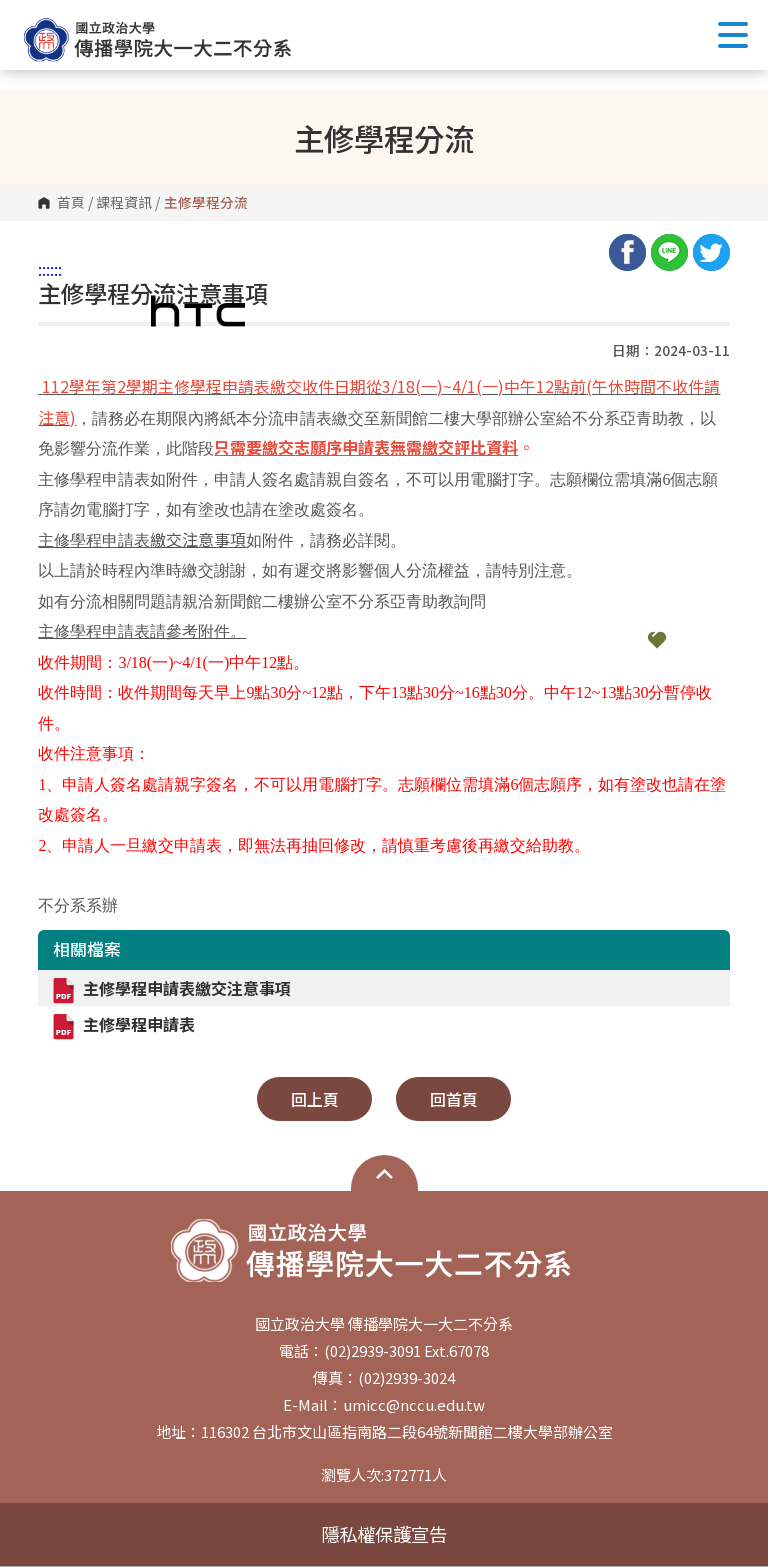 The height and width of the screenshot is (1567, 768). I want to click on HTC brand logo, so click(198, 311).